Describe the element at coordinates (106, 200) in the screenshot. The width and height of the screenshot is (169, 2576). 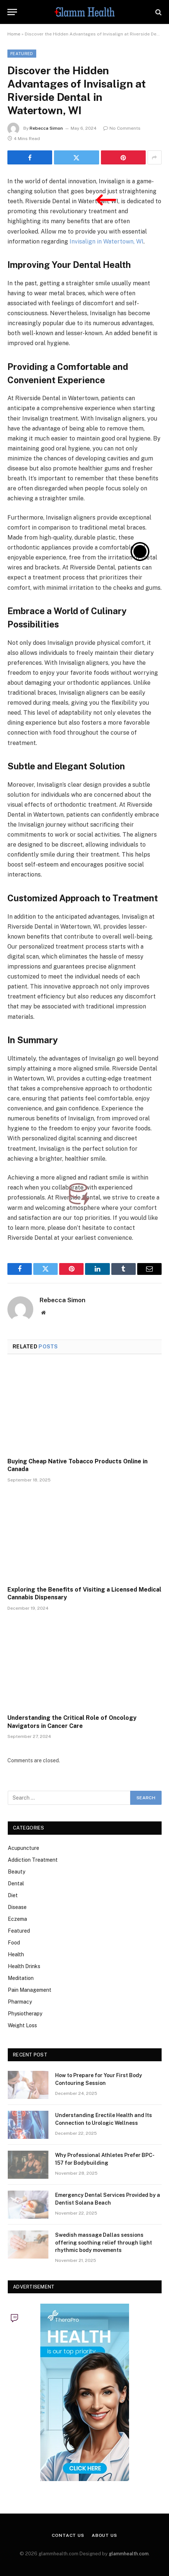
I see `go back to the previous page` at that location.